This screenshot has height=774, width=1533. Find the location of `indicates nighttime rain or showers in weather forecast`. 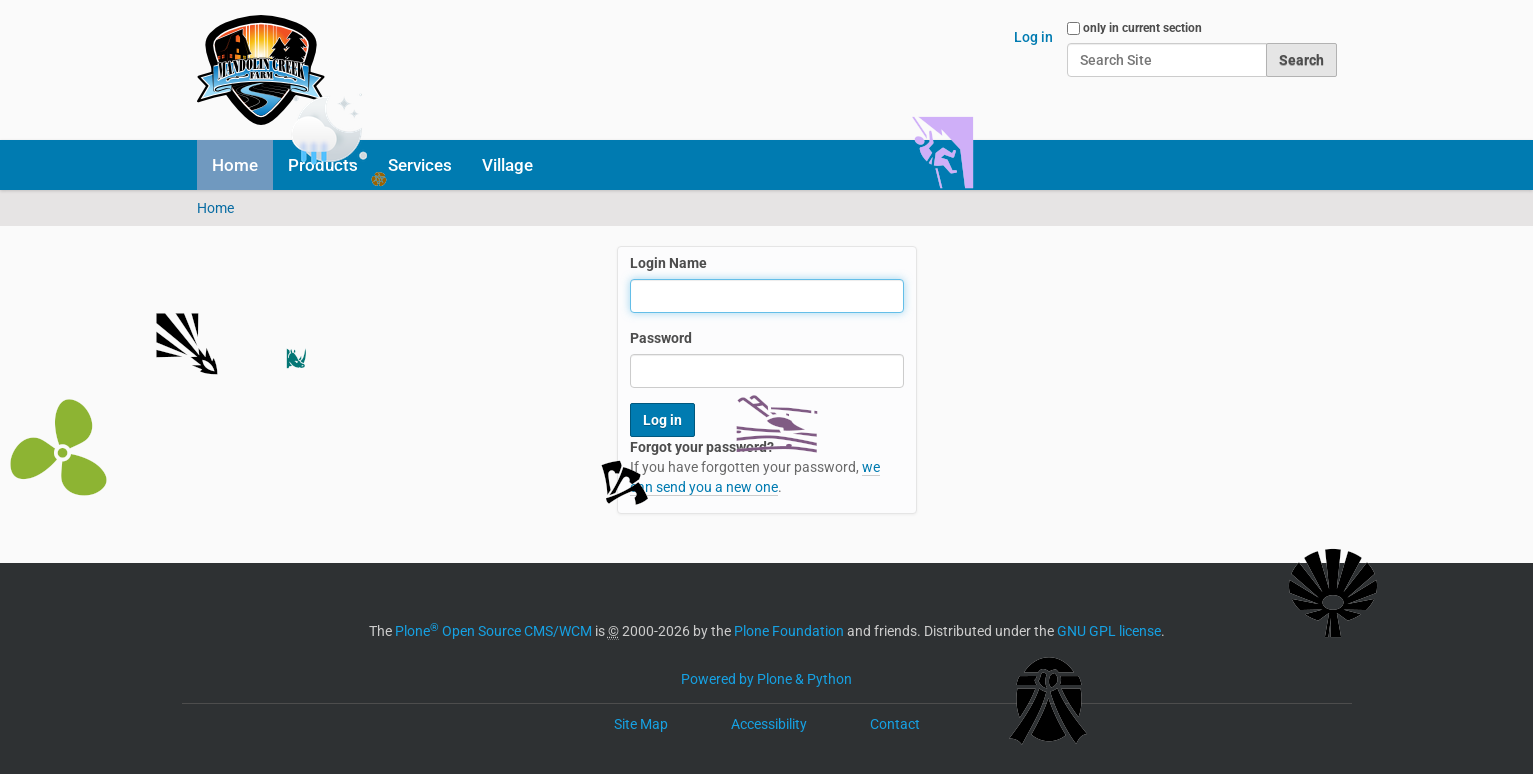

indicates nighttime rain or showers in weather forecast is located at coordinates (329, 129).